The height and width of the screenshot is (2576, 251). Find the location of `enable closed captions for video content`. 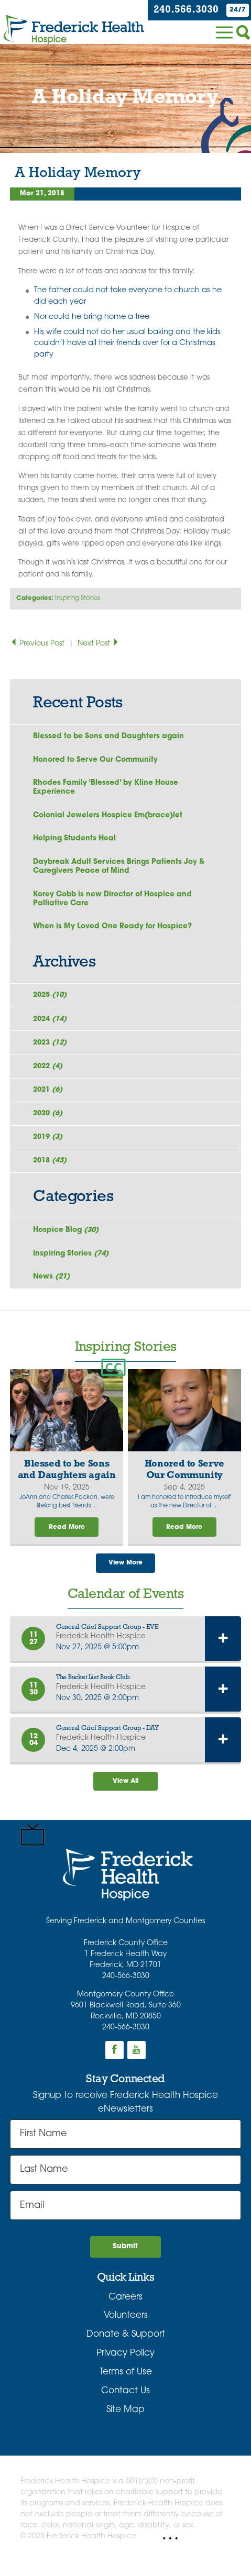

enable closed captions for video content is located at coordinates (113, 1367).